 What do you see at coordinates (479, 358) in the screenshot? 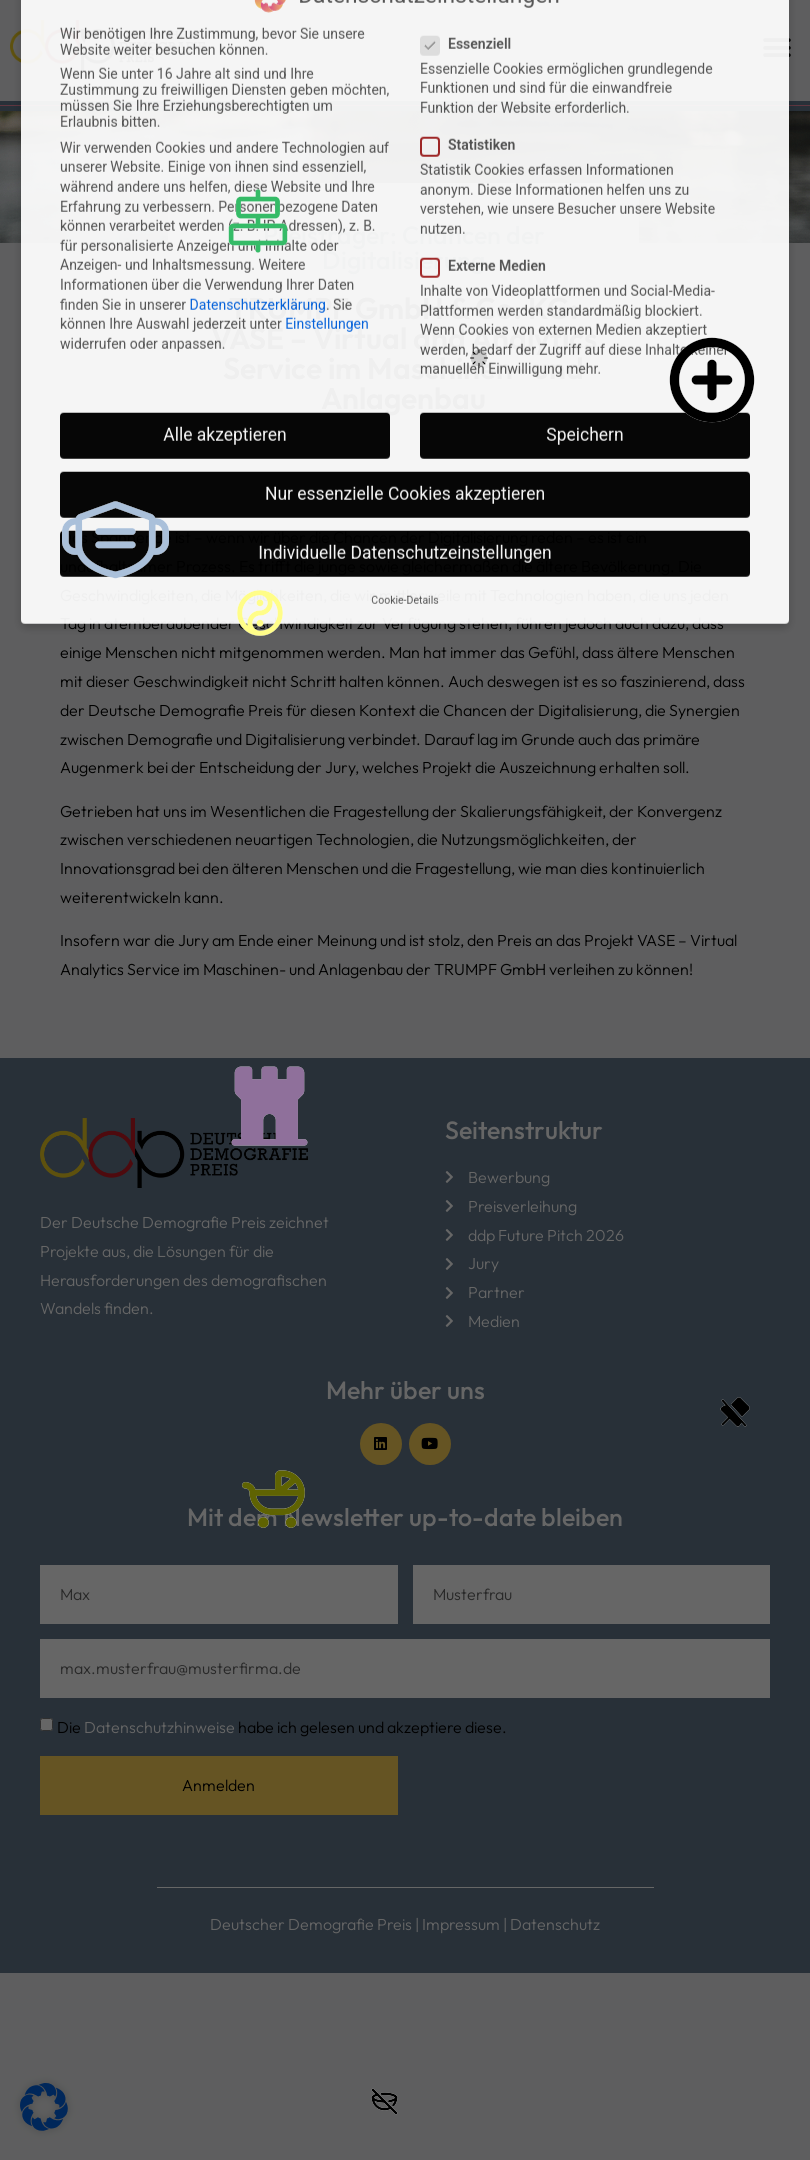
I see `indicates content is loading` at bounding box center [479, 358].